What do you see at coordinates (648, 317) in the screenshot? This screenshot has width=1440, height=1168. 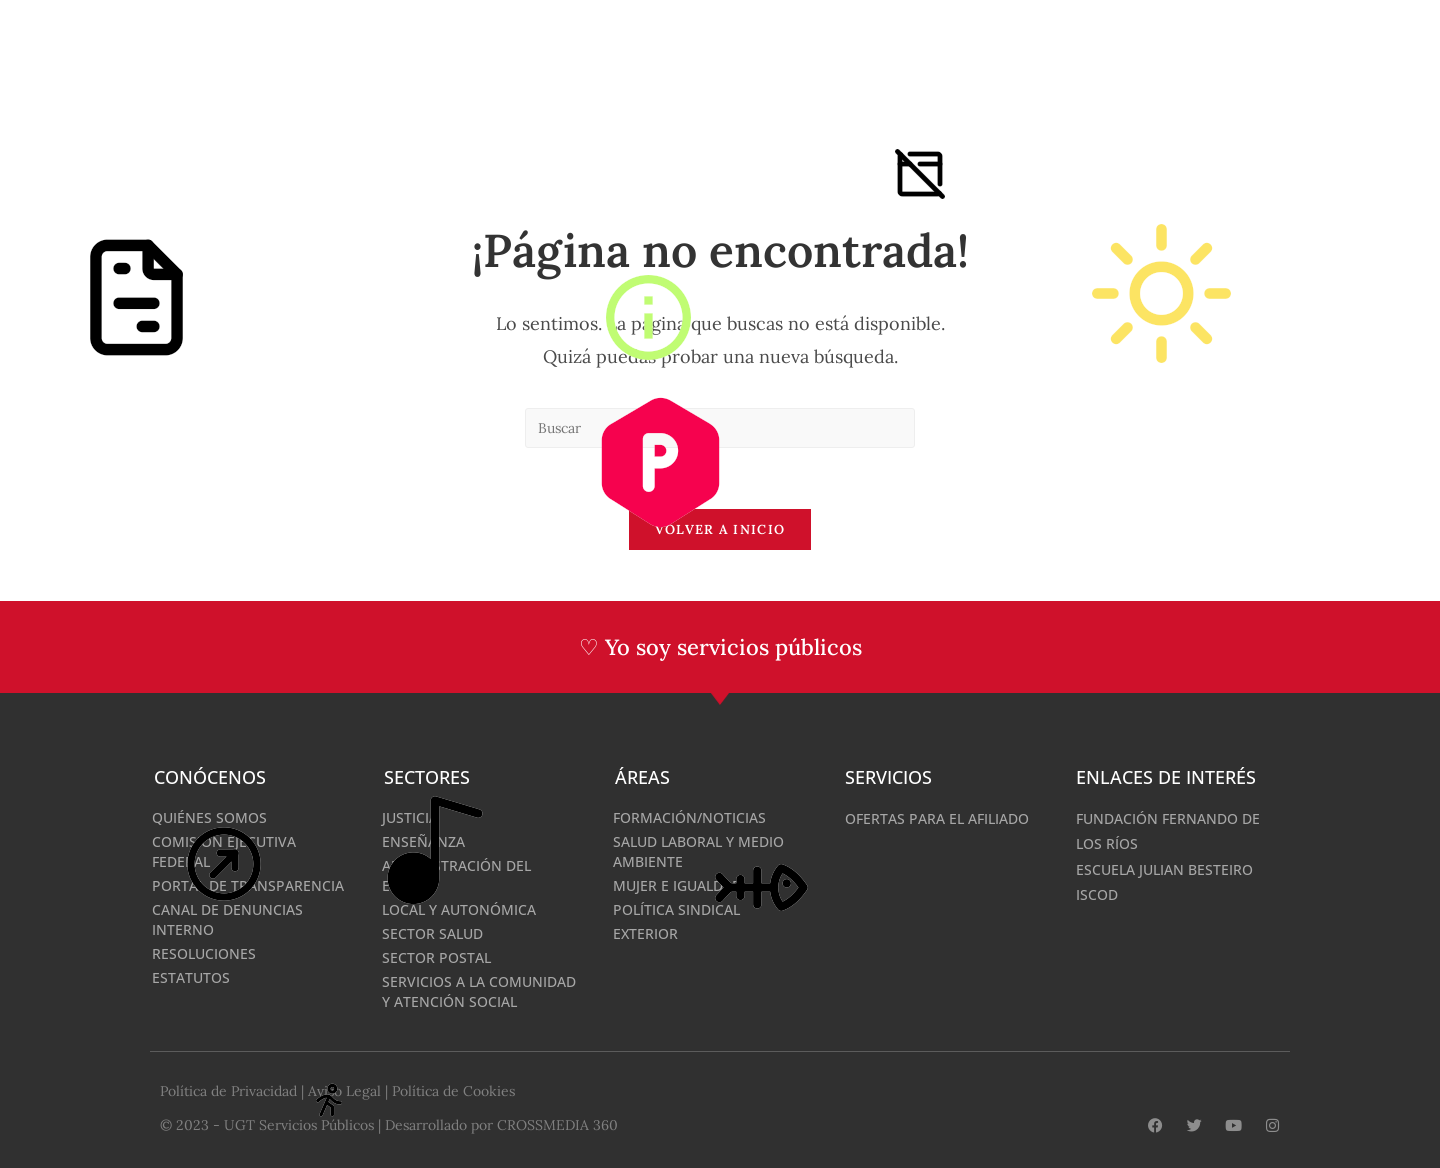 I see `view more information or details` at bounding box center [648, 317].